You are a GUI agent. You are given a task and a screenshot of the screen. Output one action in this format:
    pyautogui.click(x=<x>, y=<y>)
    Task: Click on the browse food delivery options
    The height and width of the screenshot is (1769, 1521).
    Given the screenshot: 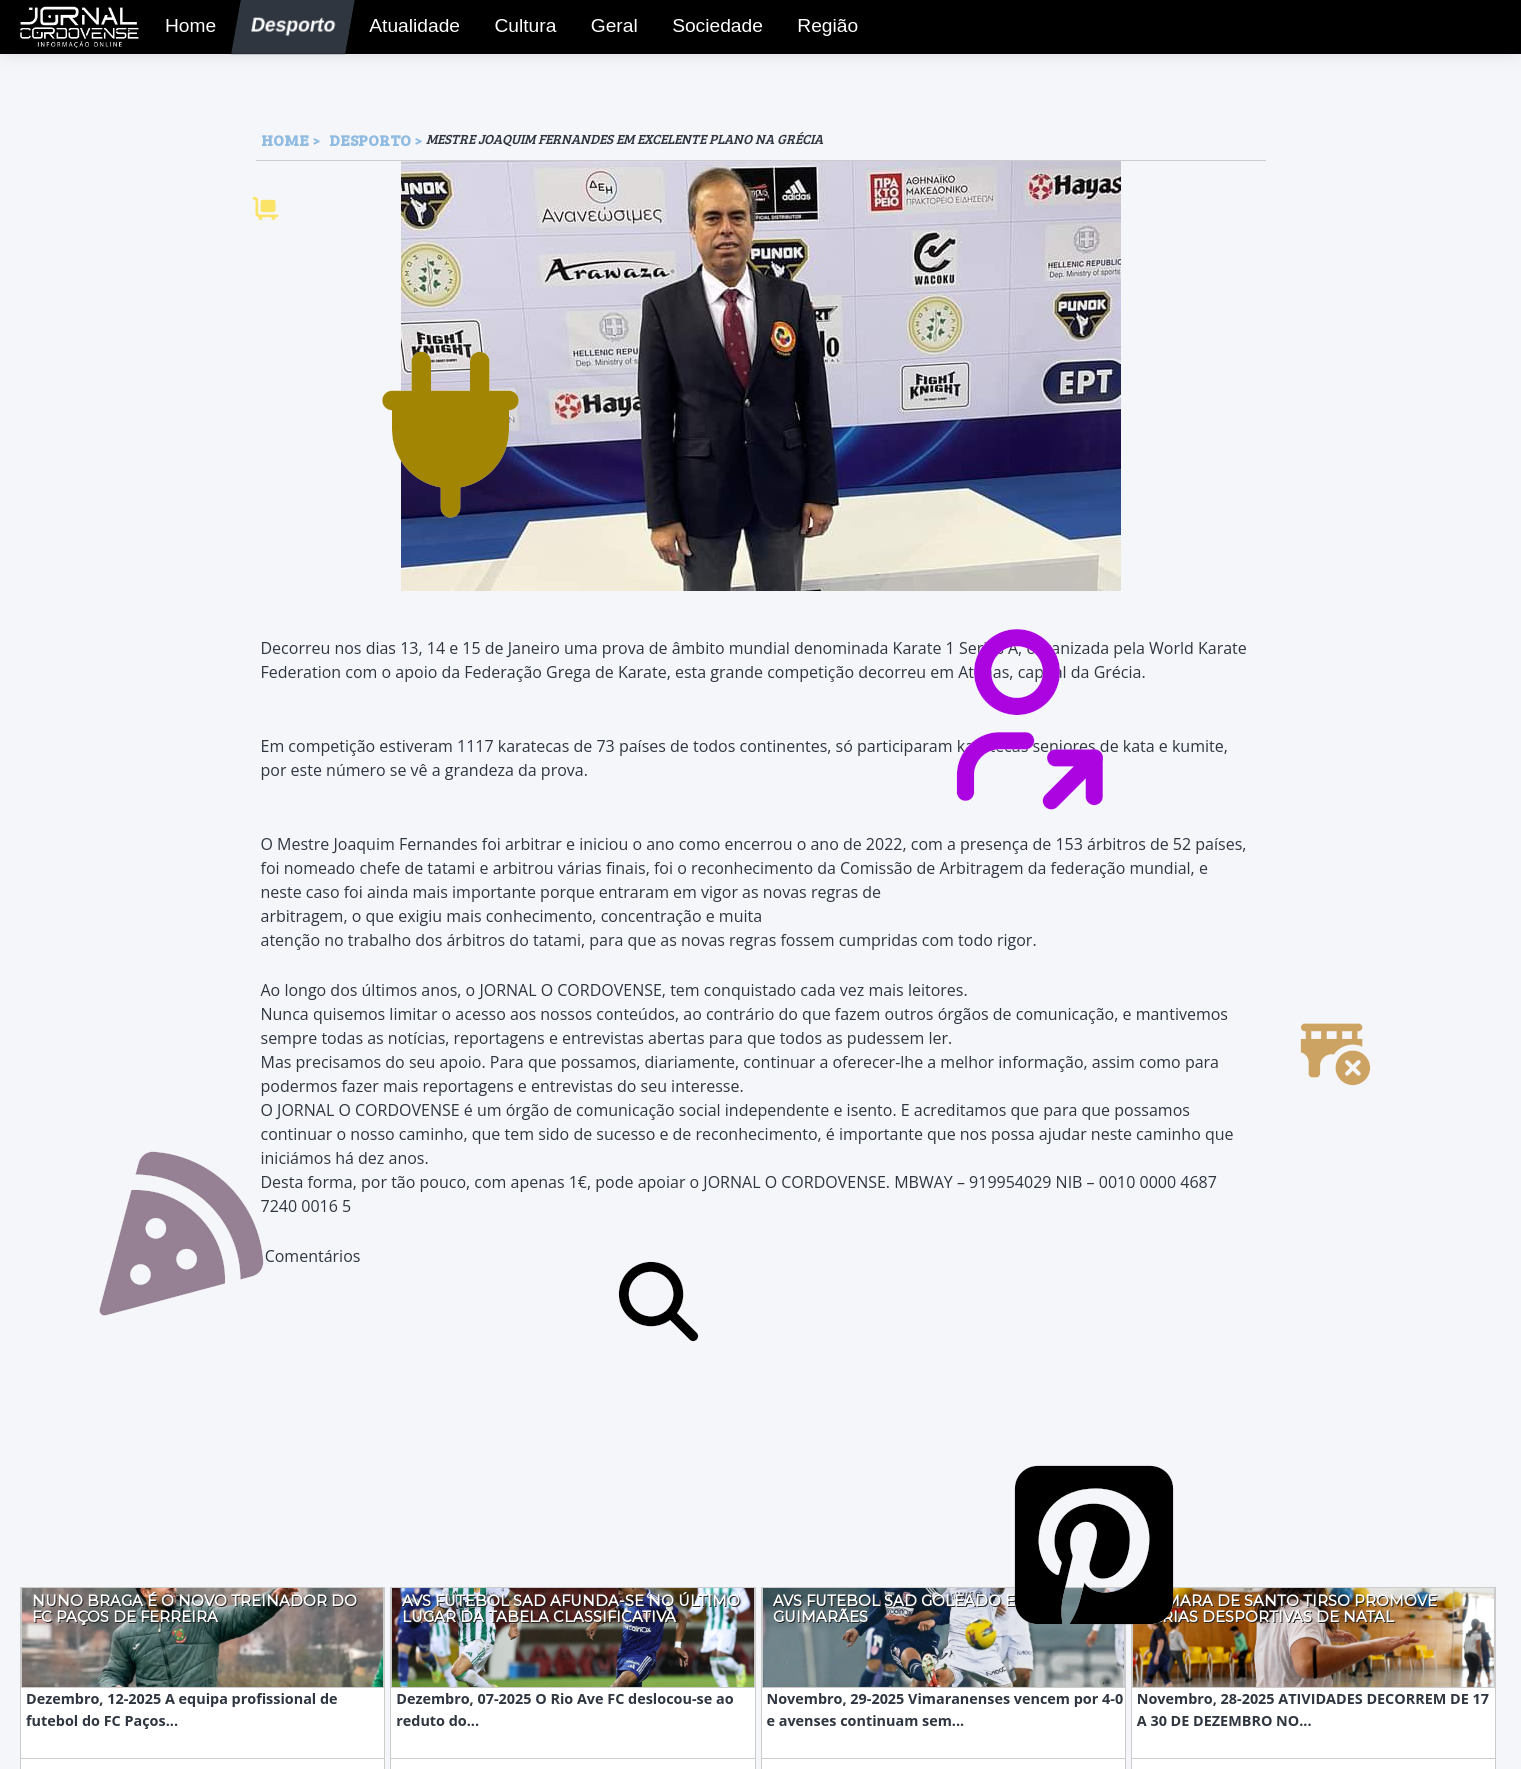 What is the action you would take?
    pyautogui.click(x=181, y=1233)
    